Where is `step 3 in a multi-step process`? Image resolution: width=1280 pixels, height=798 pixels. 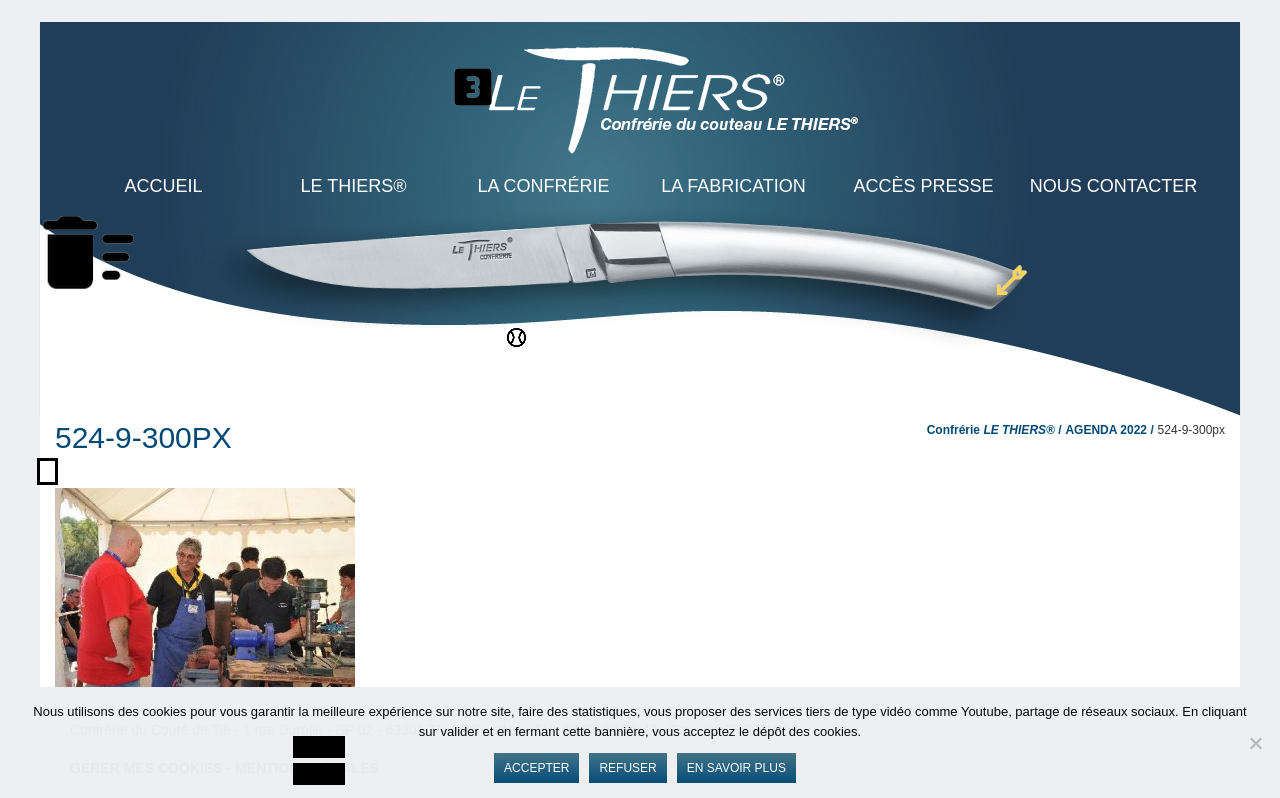
step 3 in a multi-step process is located at coordinates (473, 87).